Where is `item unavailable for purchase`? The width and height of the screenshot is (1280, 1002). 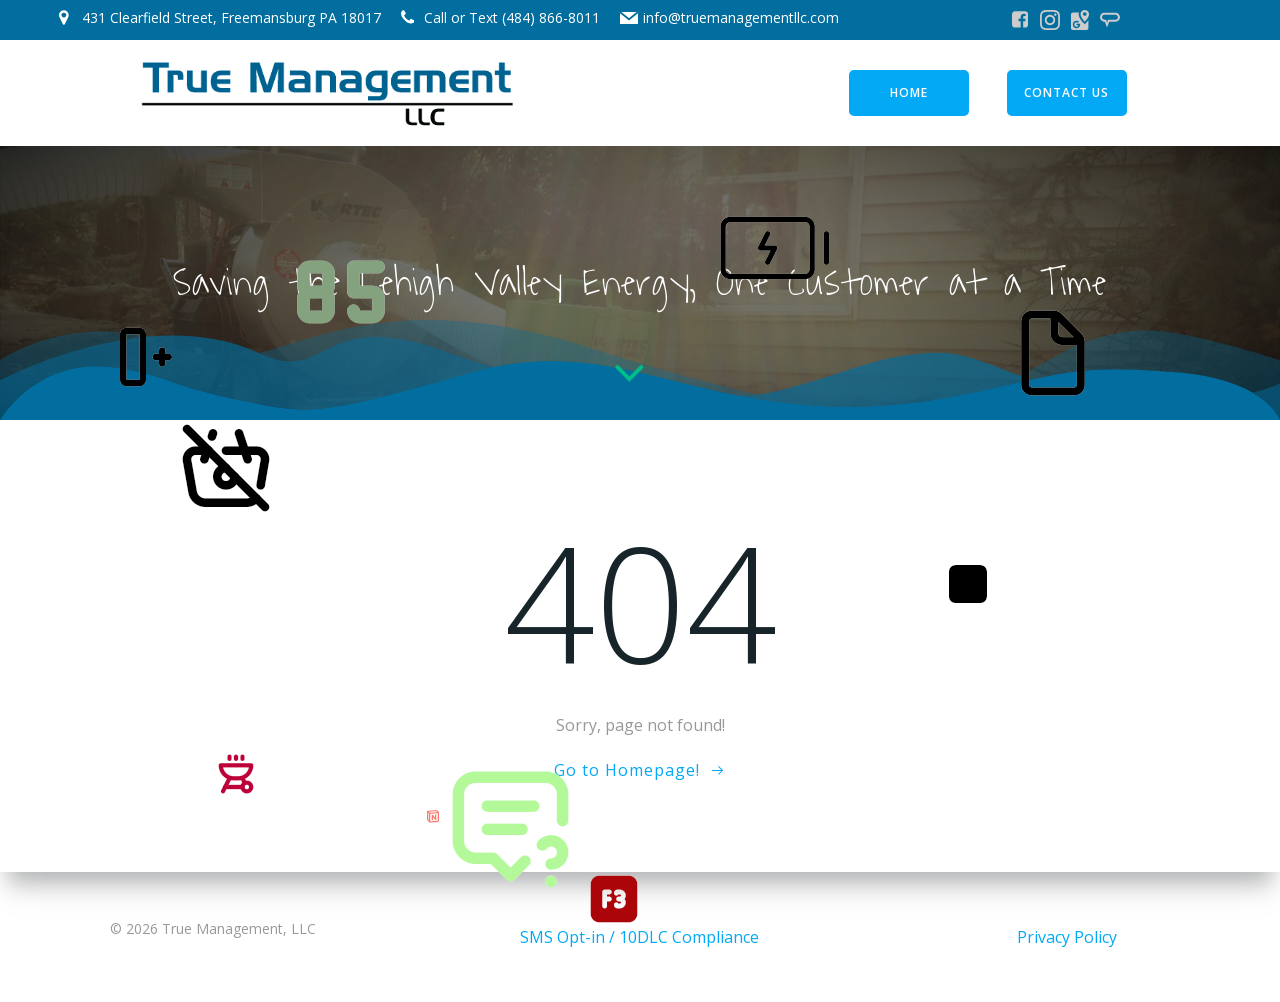 item unavailable for purchase is located at coordinates (226, 468).